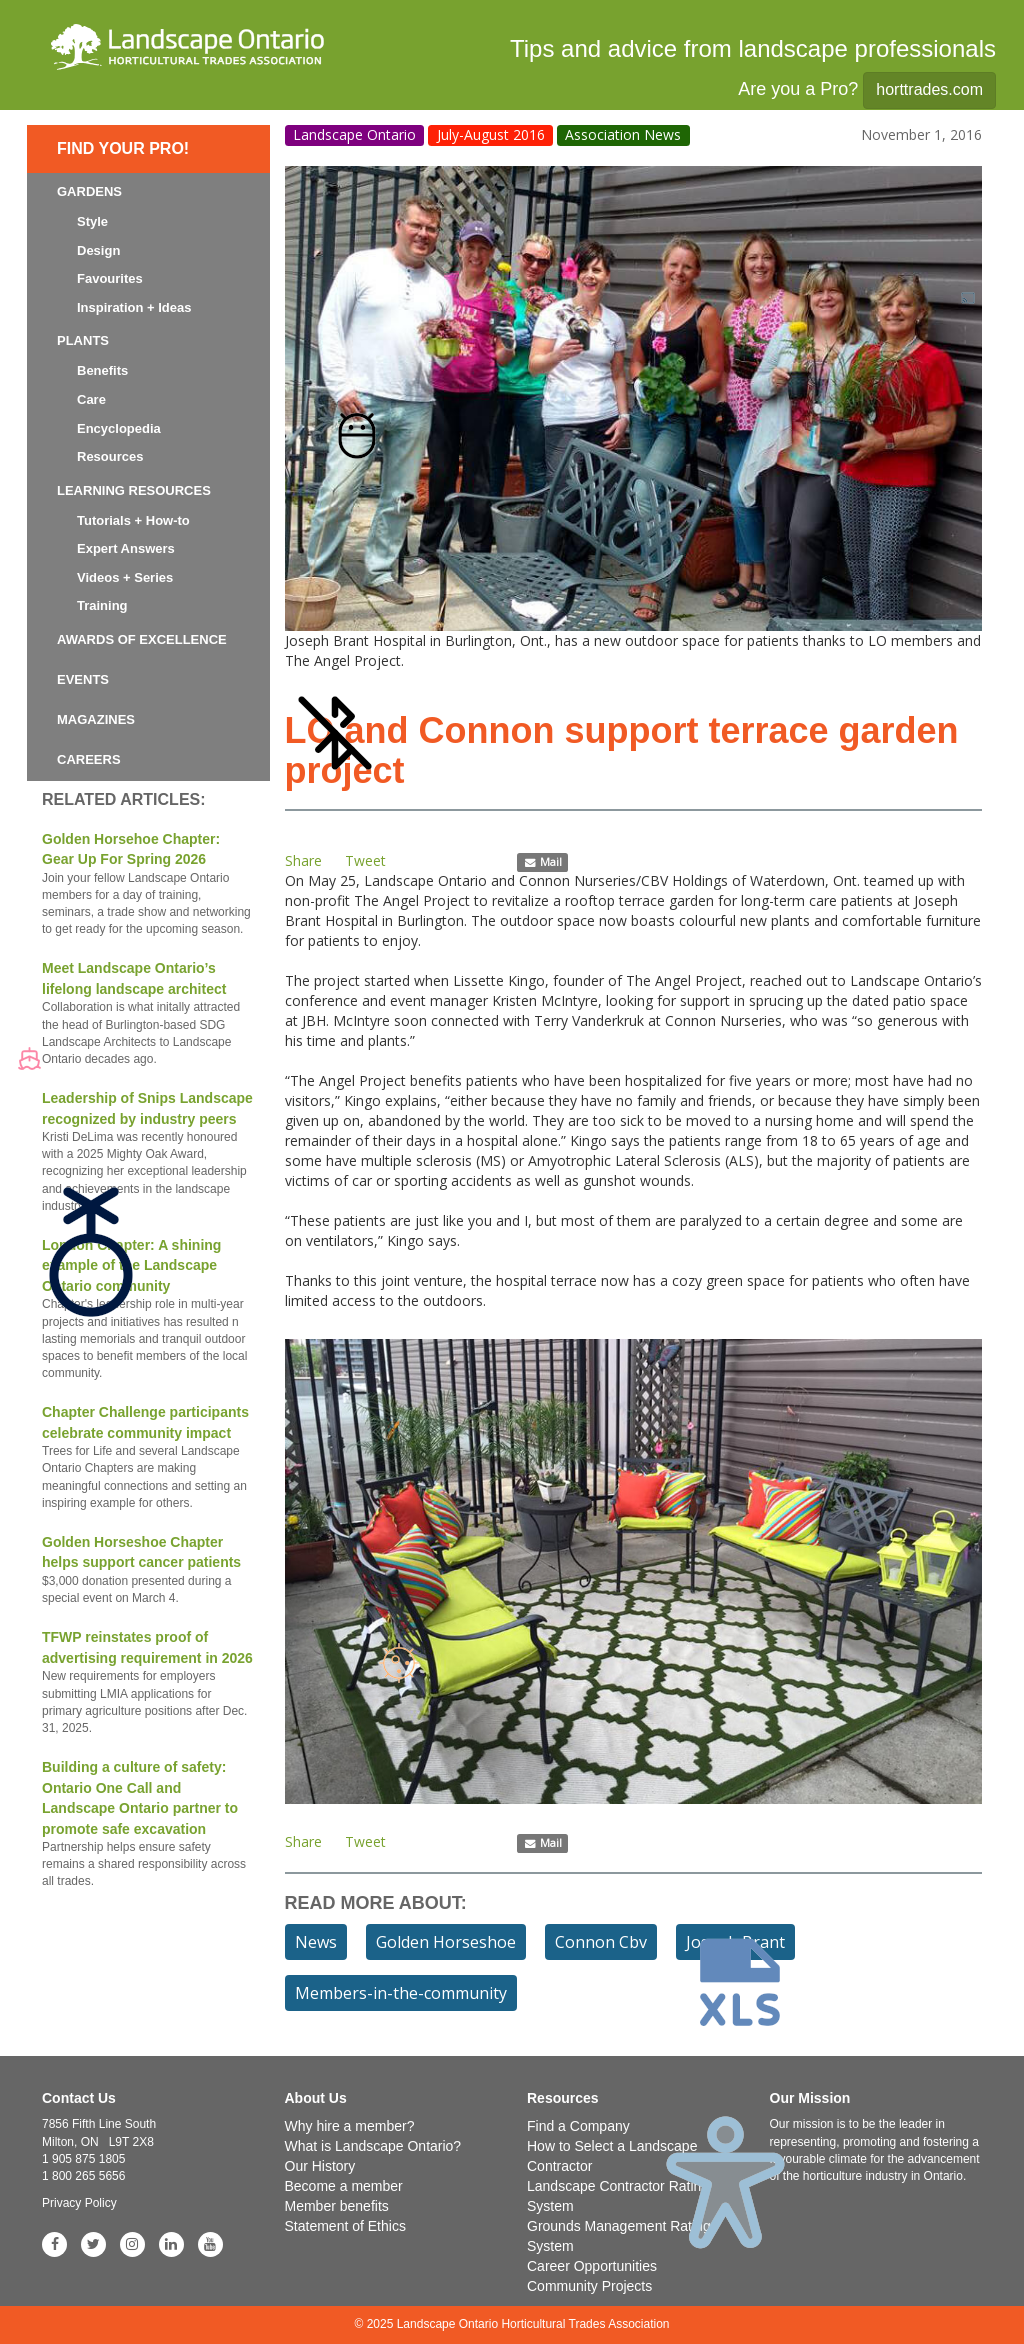 Image resolution: width=1024 pixels, height=2344 pixels. Describe the element at coordinates (357, 435) in the screenshot. I see `android device or platform indicator` at that location.